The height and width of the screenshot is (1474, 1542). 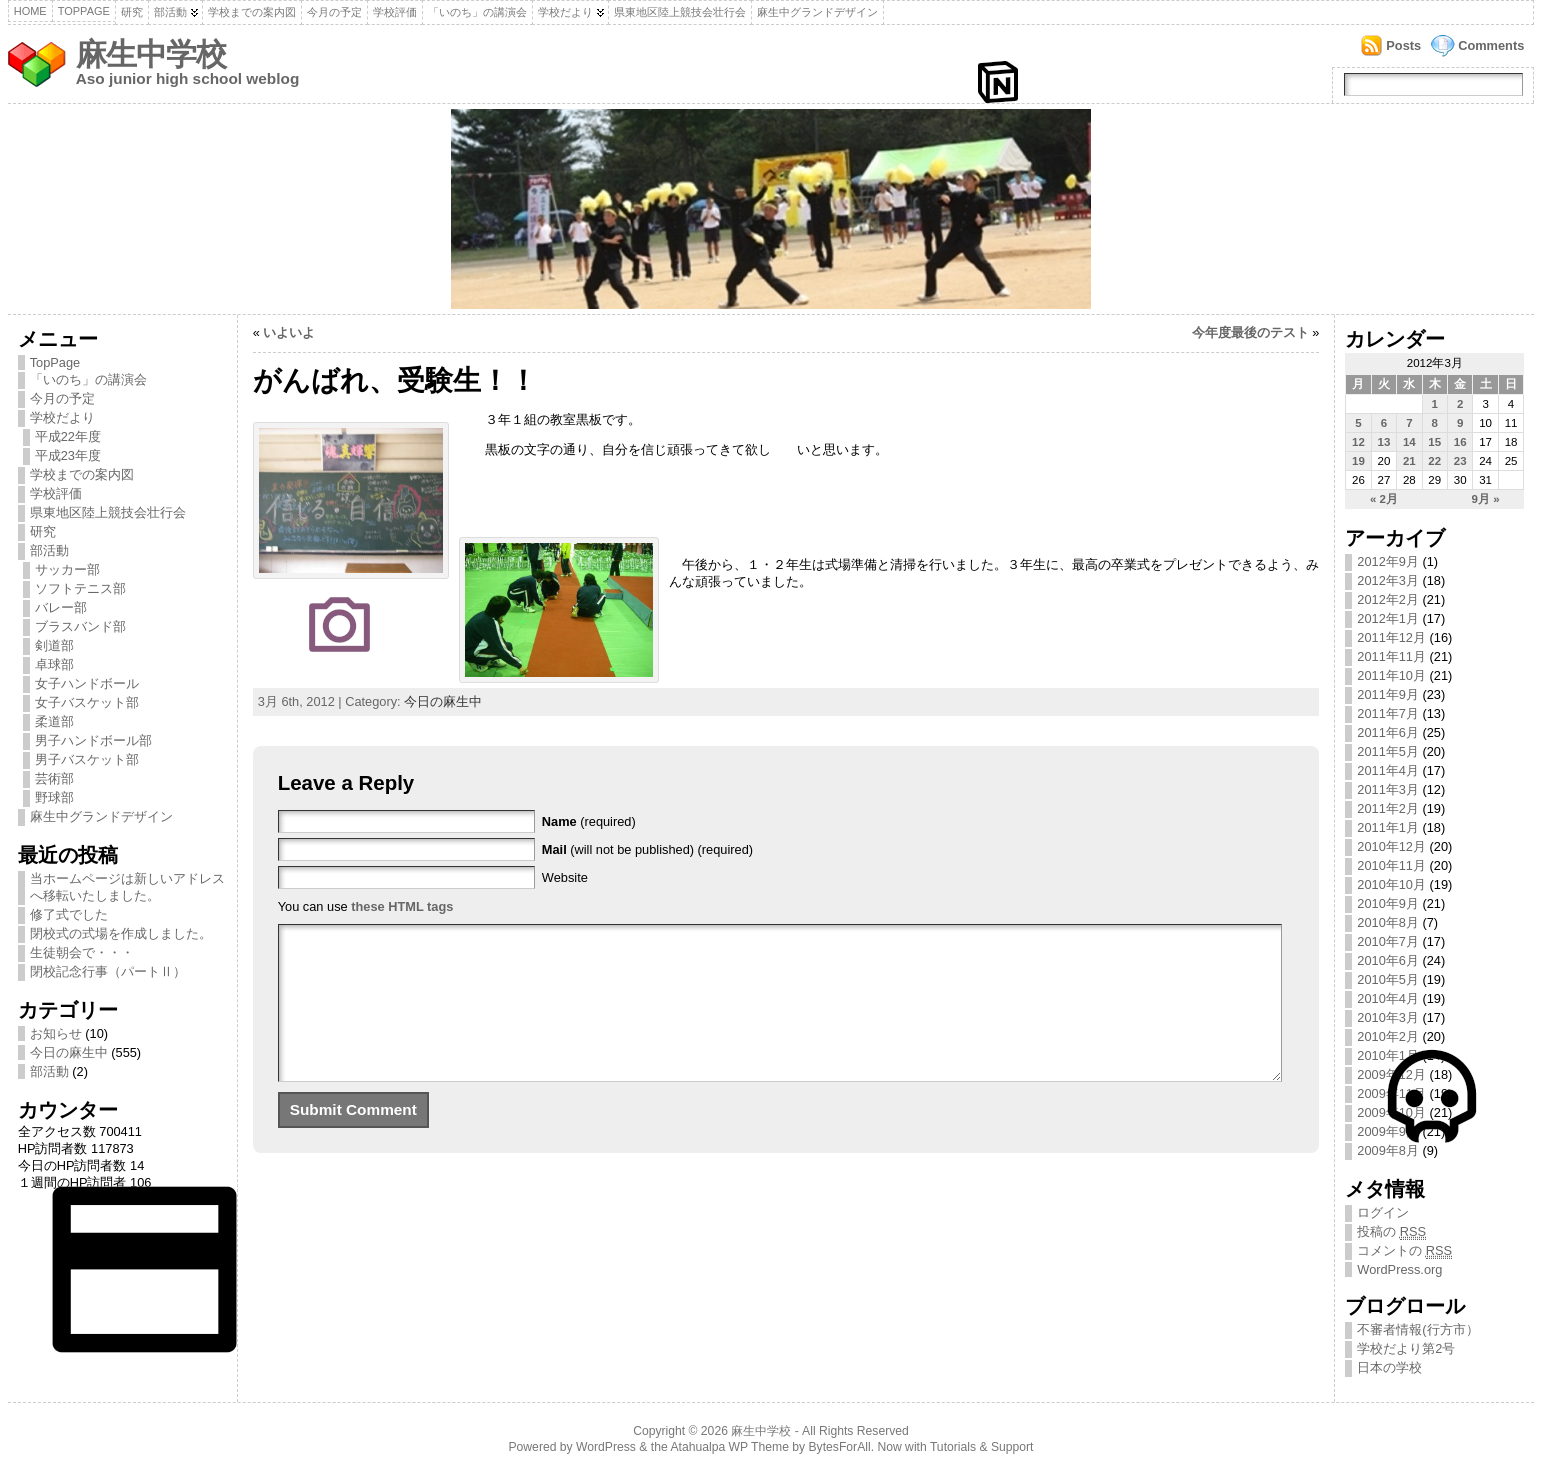 What do you see at coordinates (998, 82) in the screenshot?
I see `open Notion app` at bounding box center [998, 82].